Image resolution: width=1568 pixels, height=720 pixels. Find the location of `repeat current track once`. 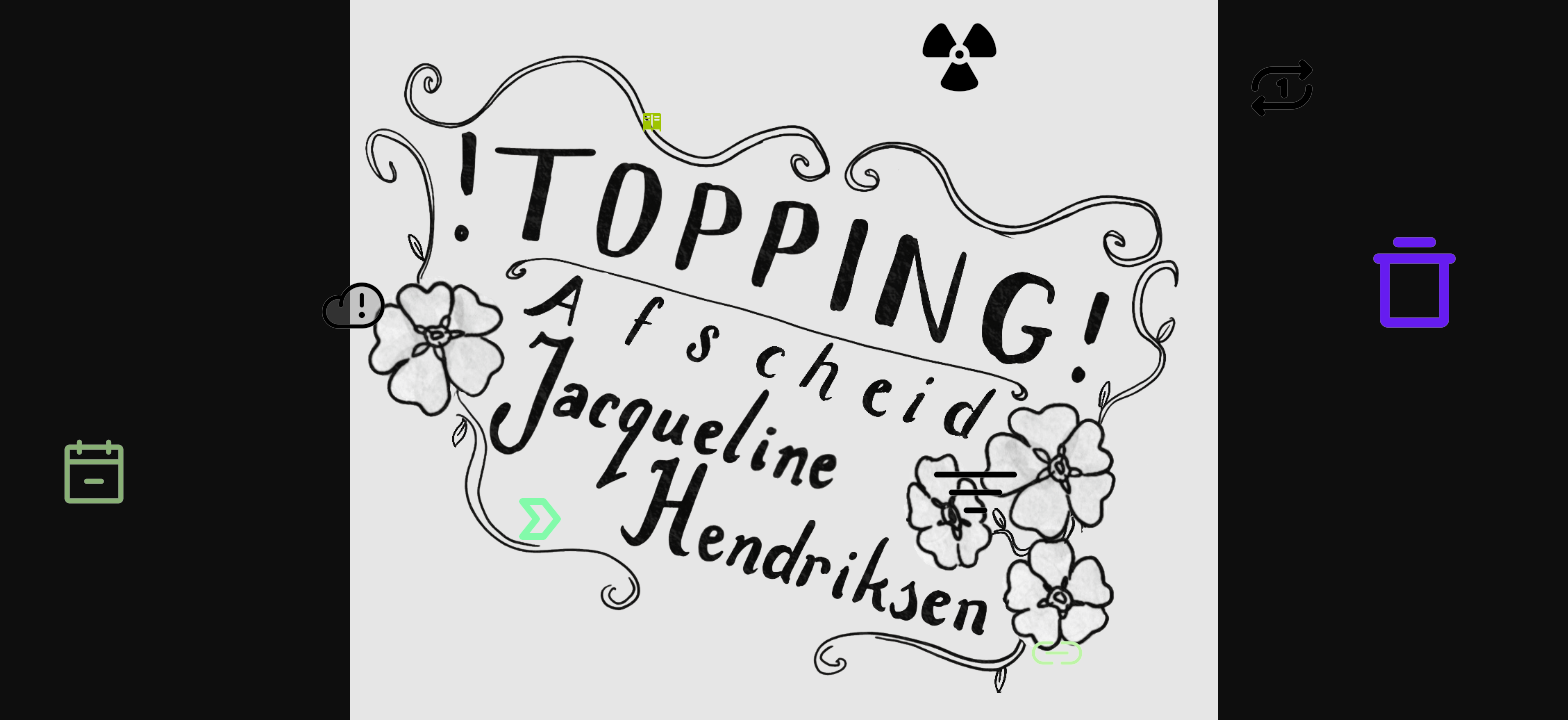

repeat current track once is located at coordinates (1282, 88).